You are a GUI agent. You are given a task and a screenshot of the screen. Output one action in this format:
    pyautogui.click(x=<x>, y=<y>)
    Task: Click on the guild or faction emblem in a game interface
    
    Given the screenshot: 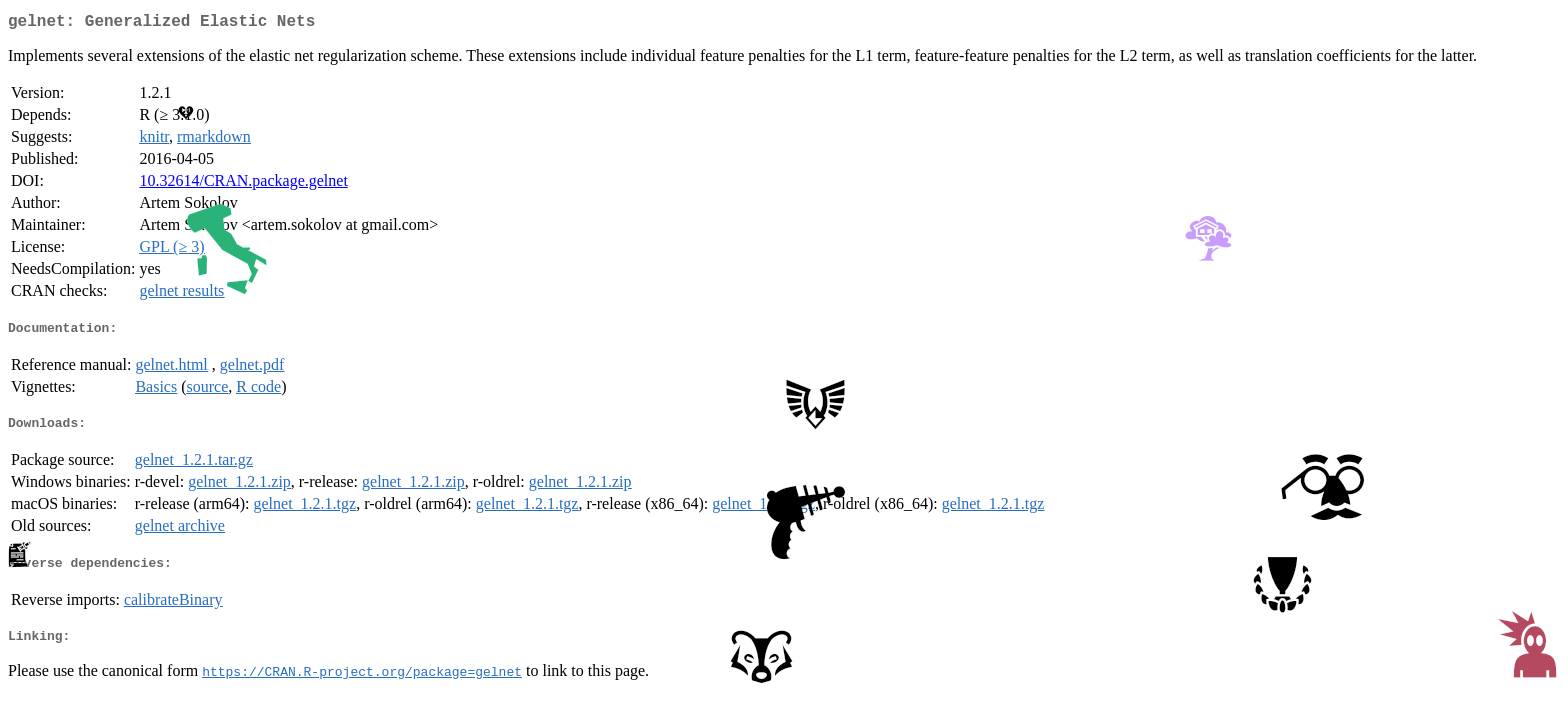 What is the action you would take?
    pyautogui.click(x=815, y=400)
    